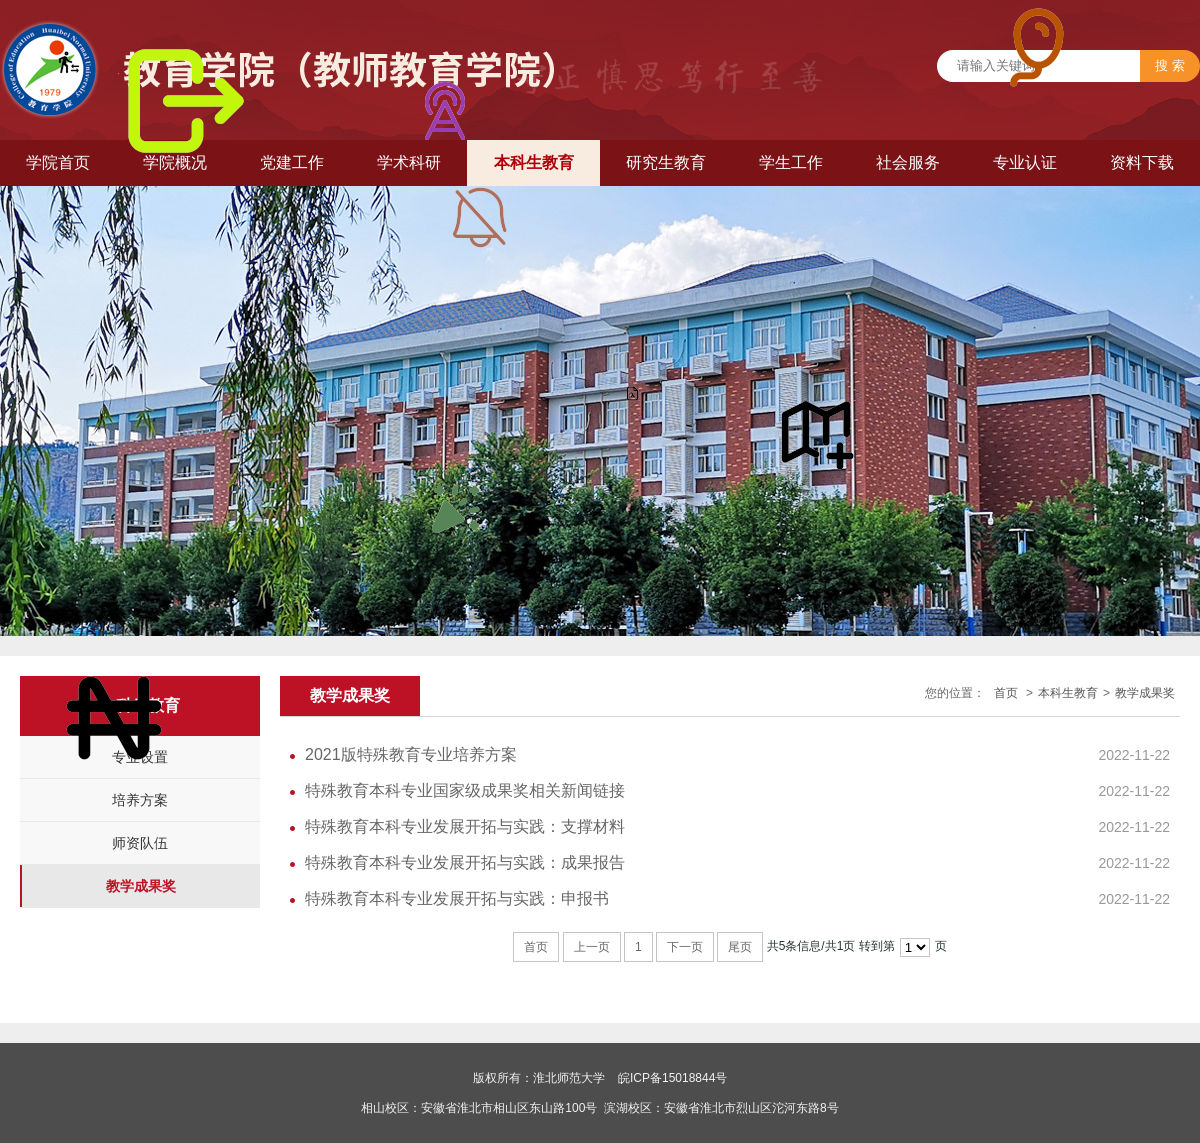  Describe the element at coordinates (114, 718) in the screenshot. I see `indicates Nigerian naira currency` at that location.